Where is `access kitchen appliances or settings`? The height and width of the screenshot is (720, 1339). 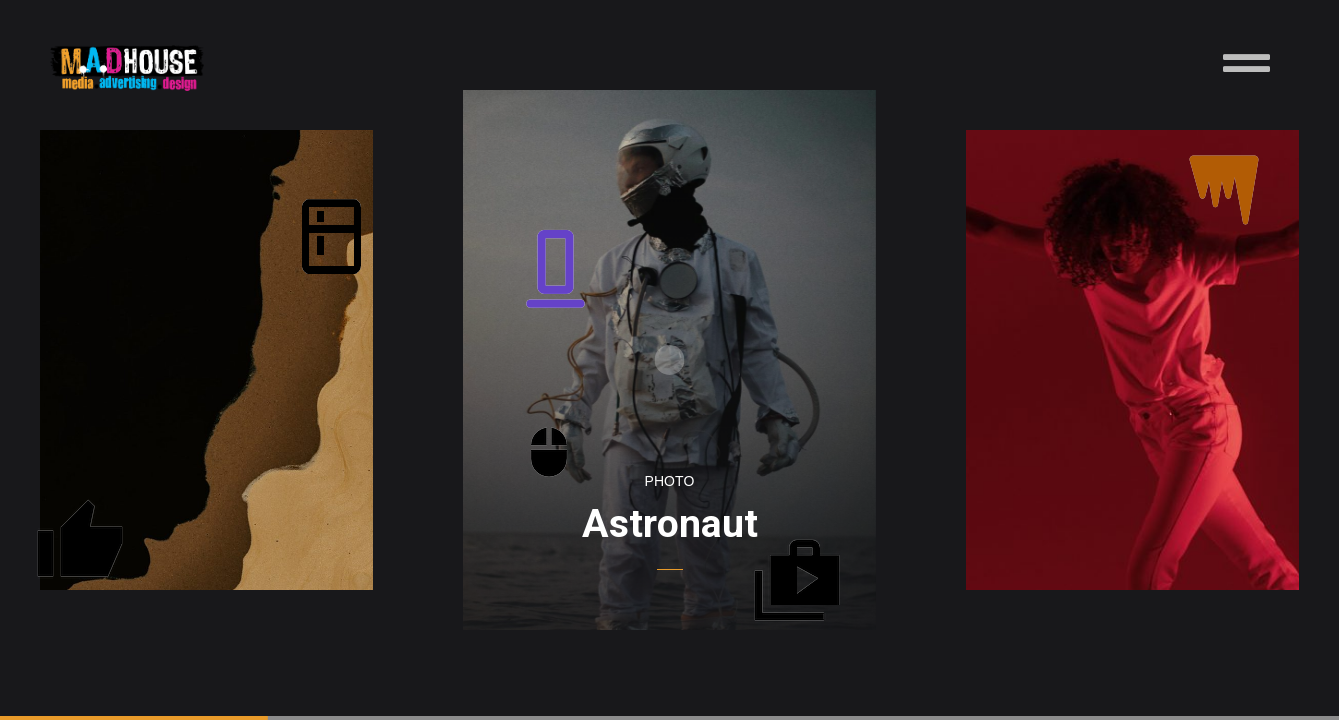
access kitchen appliances or settings is located at coordinates (331, 236).